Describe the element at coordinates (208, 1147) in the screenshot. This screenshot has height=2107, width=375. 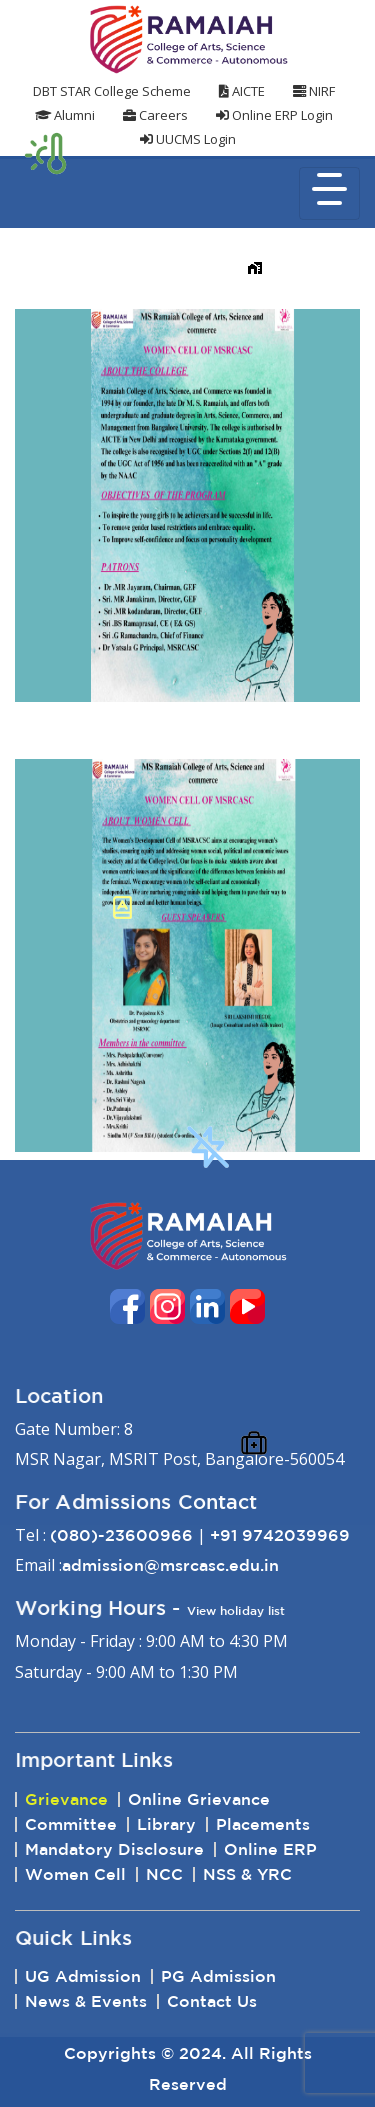
I see `disable flash mode` at that location.